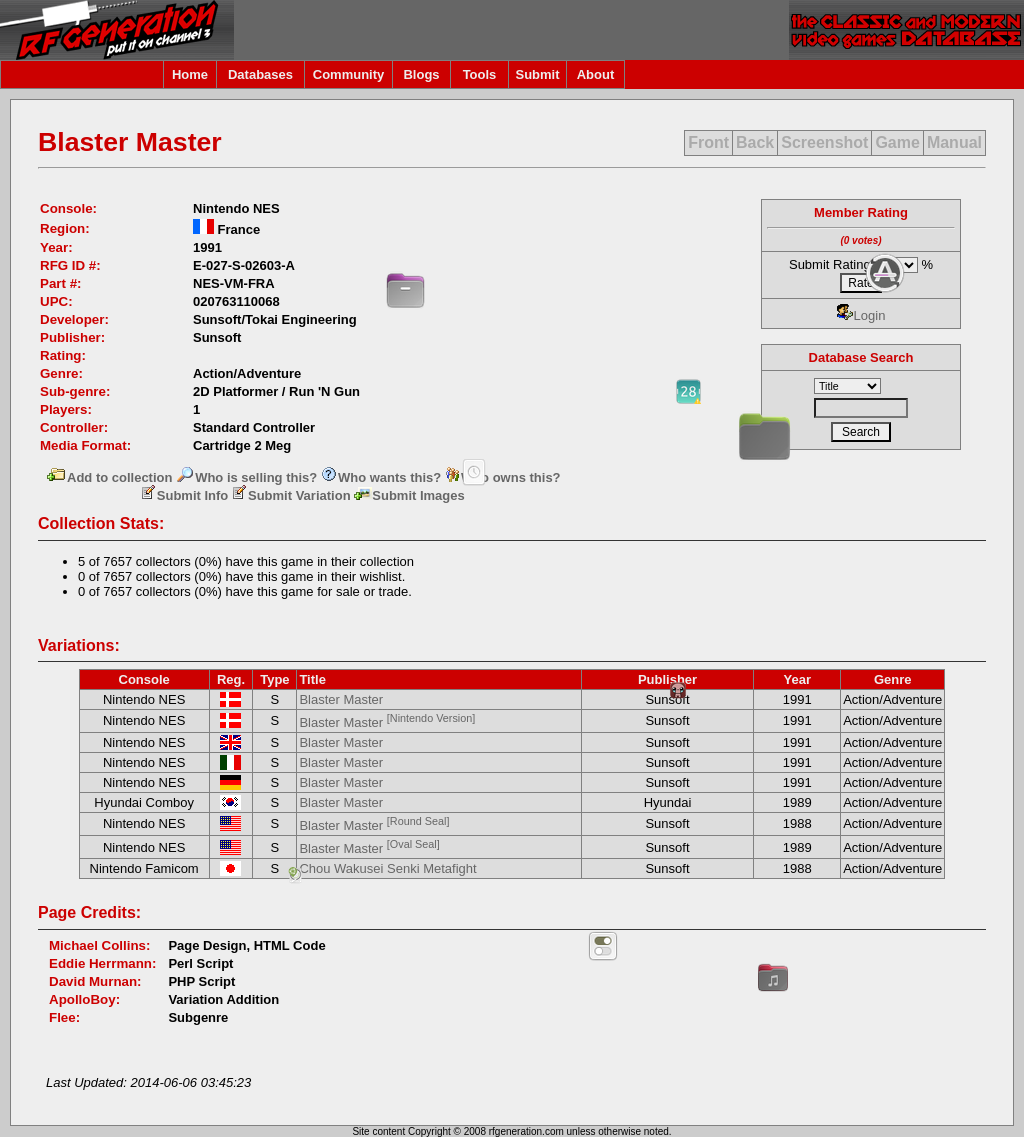 The width and height of the screenshot is (1024, 1137). What do you see at coordinates (764, 436) in the screenshot?
I see `open folder to view contents` at bounding box center [764, 436].